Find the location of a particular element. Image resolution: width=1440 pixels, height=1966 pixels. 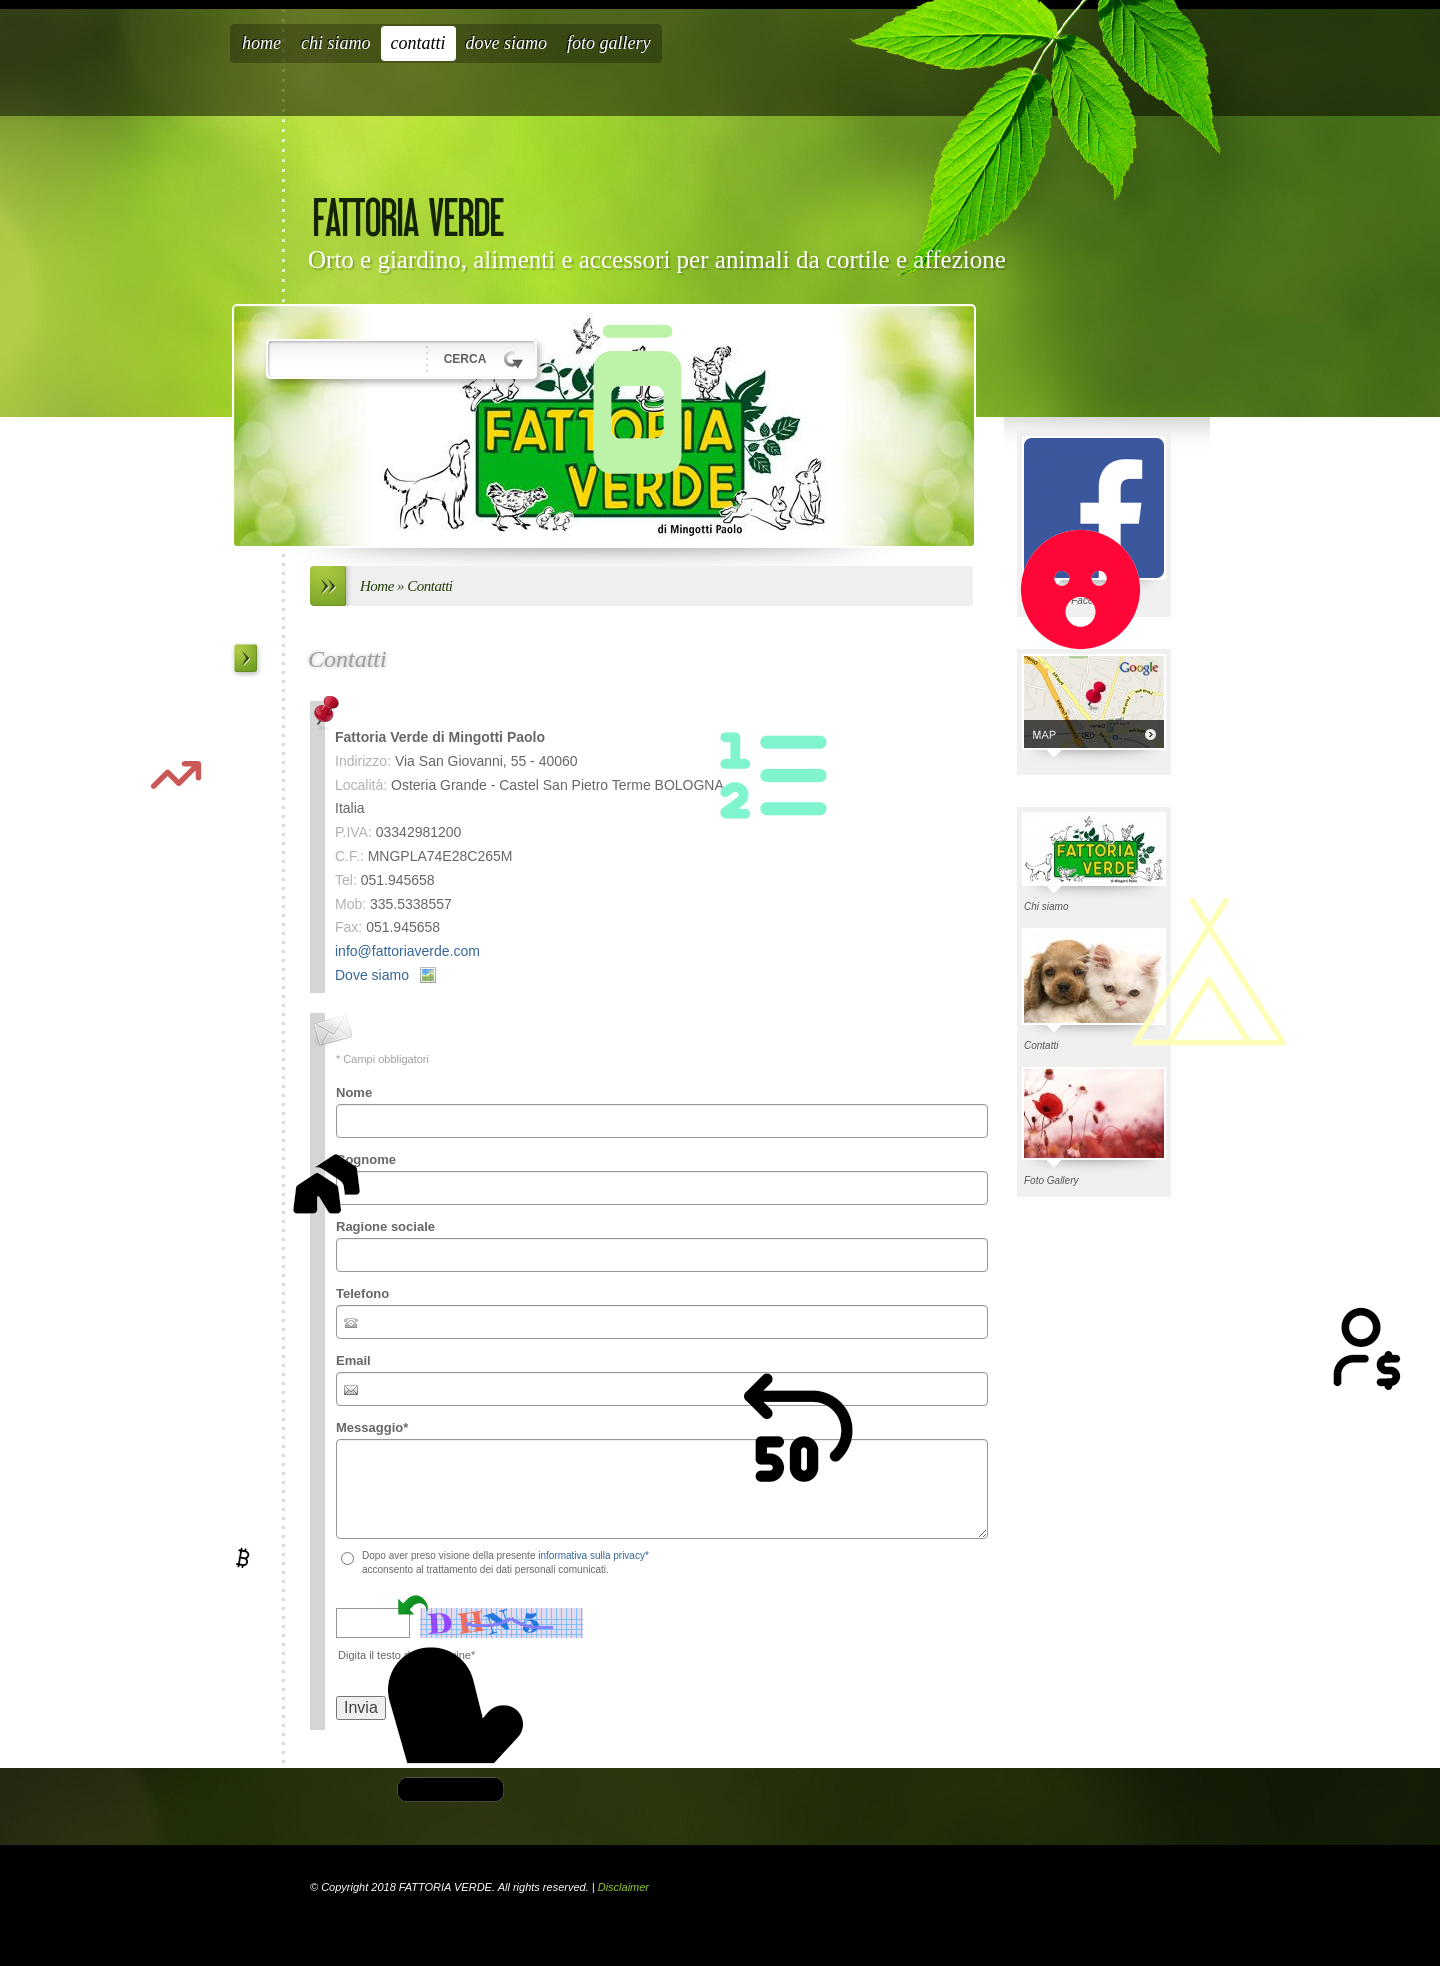

view campground or camping locations is located at coordinates (326, 1183).